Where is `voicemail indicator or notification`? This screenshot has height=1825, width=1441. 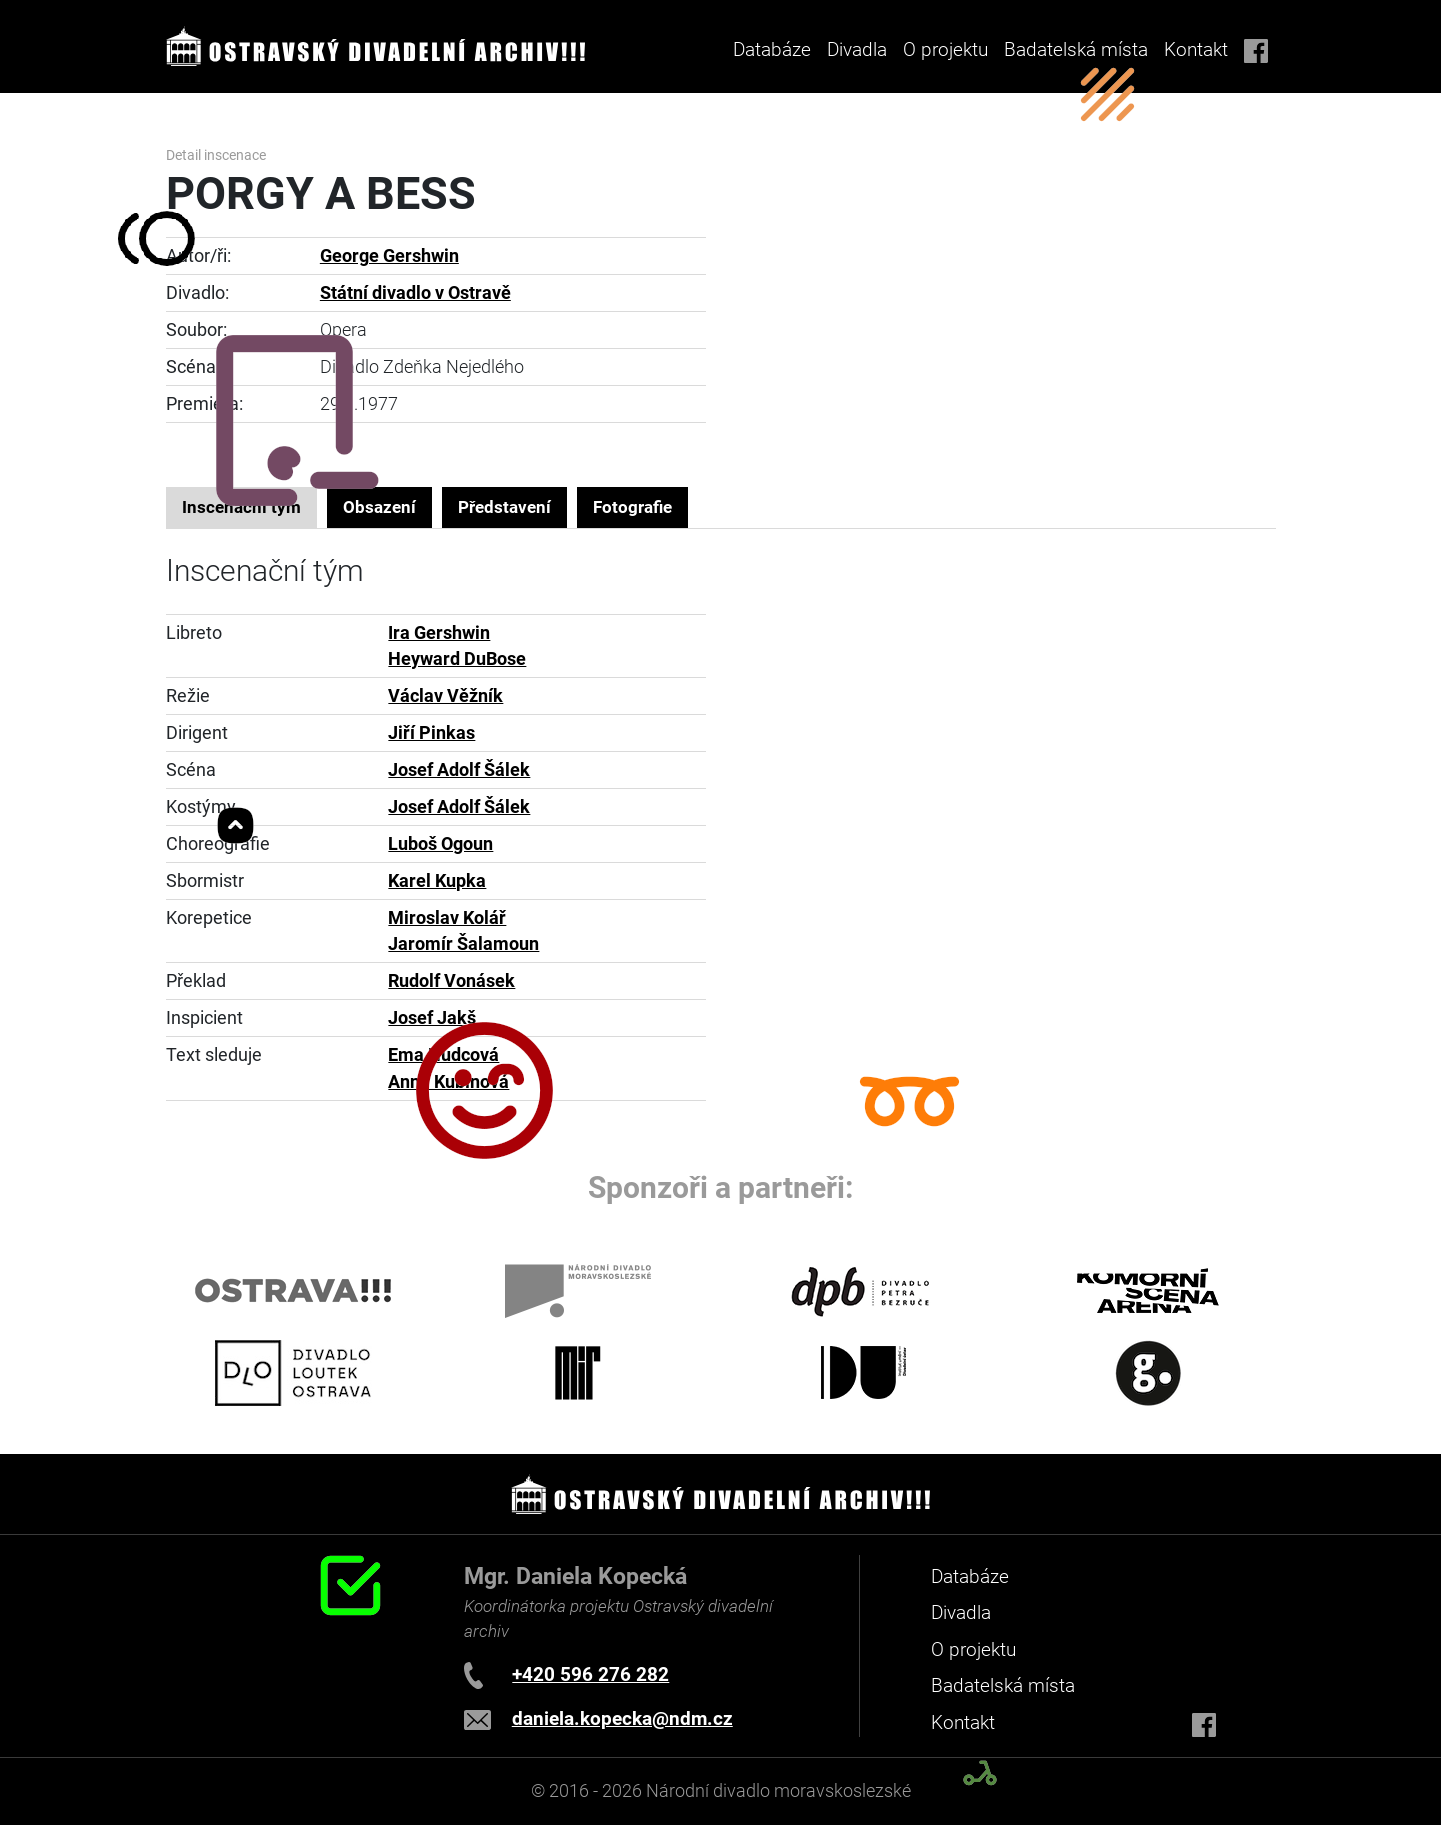
voicemail indicator or notification is located at coordinates (909, 1101).